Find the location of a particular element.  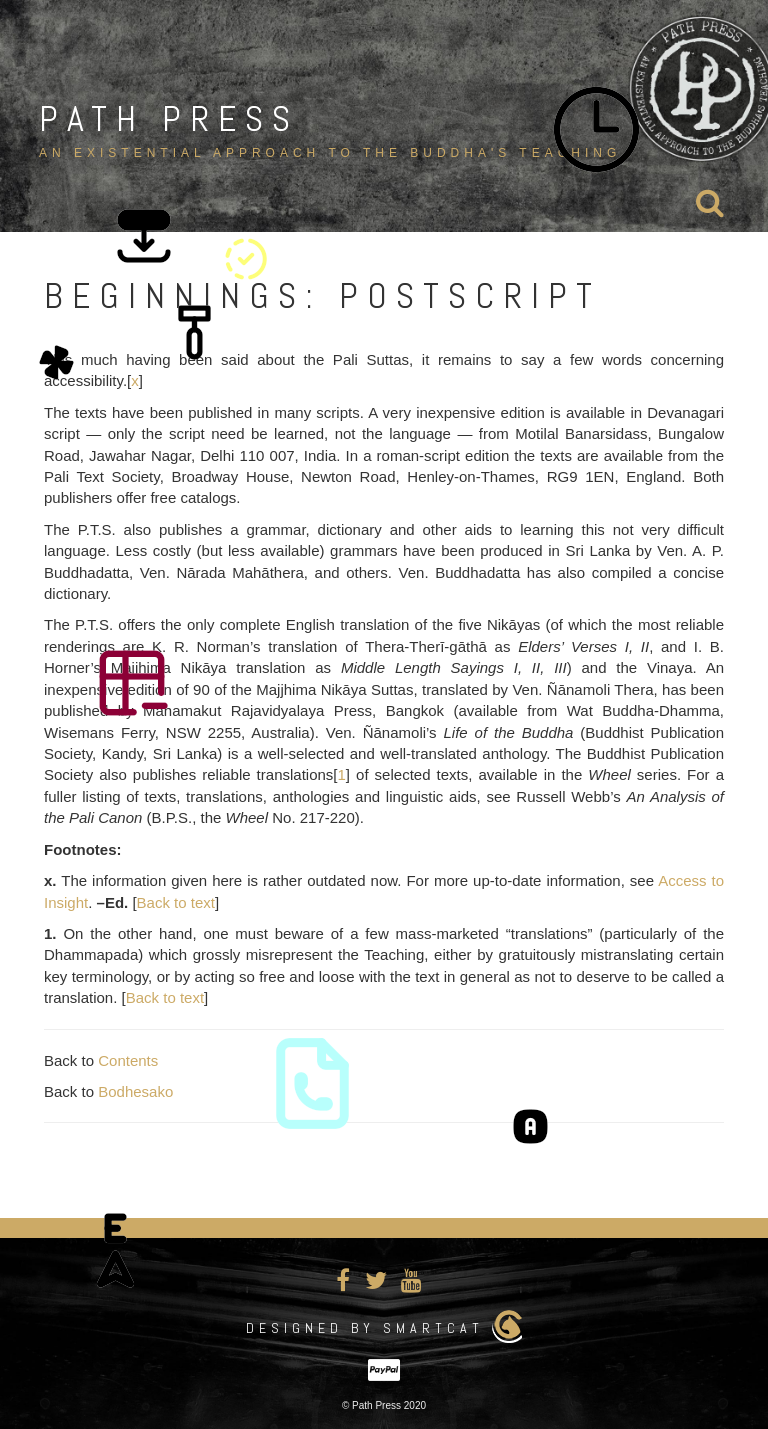

move element to bottom of layout is located at coordinates (144, 236).